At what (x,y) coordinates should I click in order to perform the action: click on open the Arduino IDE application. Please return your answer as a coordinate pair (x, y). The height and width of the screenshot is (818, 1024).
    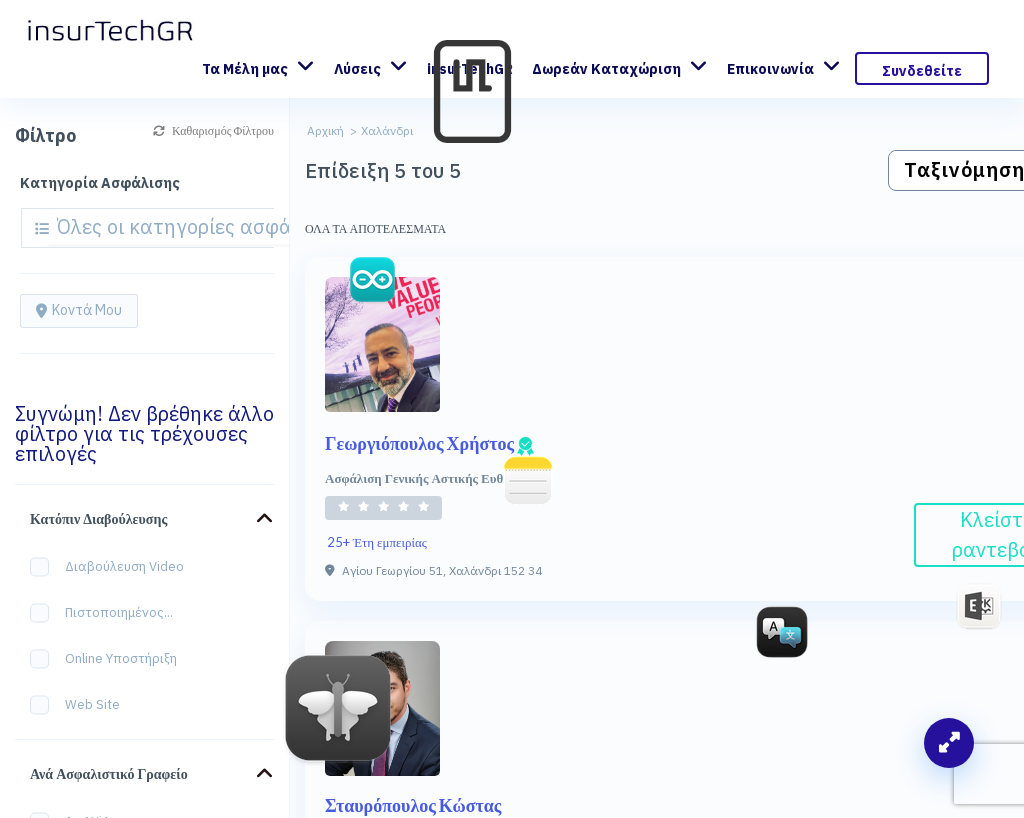
    Looking at the image, I should click on (372, 279).